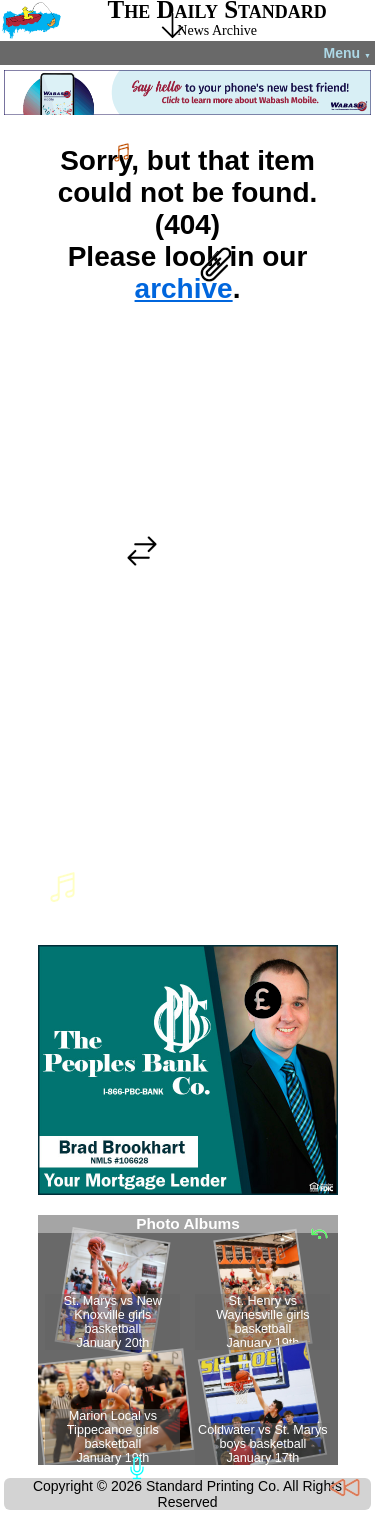 This screenshot has width=375, height=1516. What do you see at coordinates (142, 551) in the screenshot?
I see `swap or exchange items` at bounding box center [142, 551].